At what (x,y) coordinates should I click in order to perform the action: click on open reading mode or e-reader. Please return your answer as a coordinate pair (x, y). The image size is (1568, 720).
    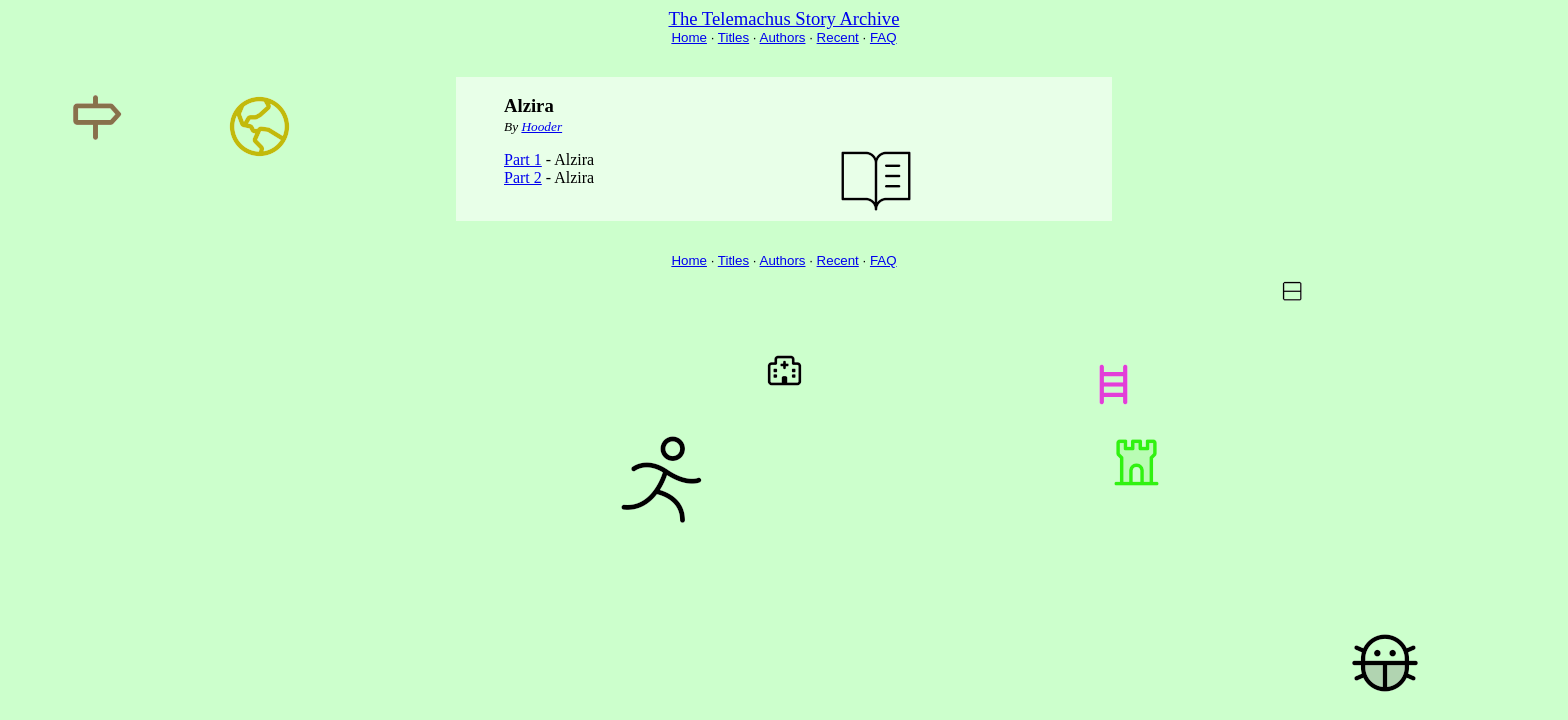
    Looking at the image, I should click on (876, 176).